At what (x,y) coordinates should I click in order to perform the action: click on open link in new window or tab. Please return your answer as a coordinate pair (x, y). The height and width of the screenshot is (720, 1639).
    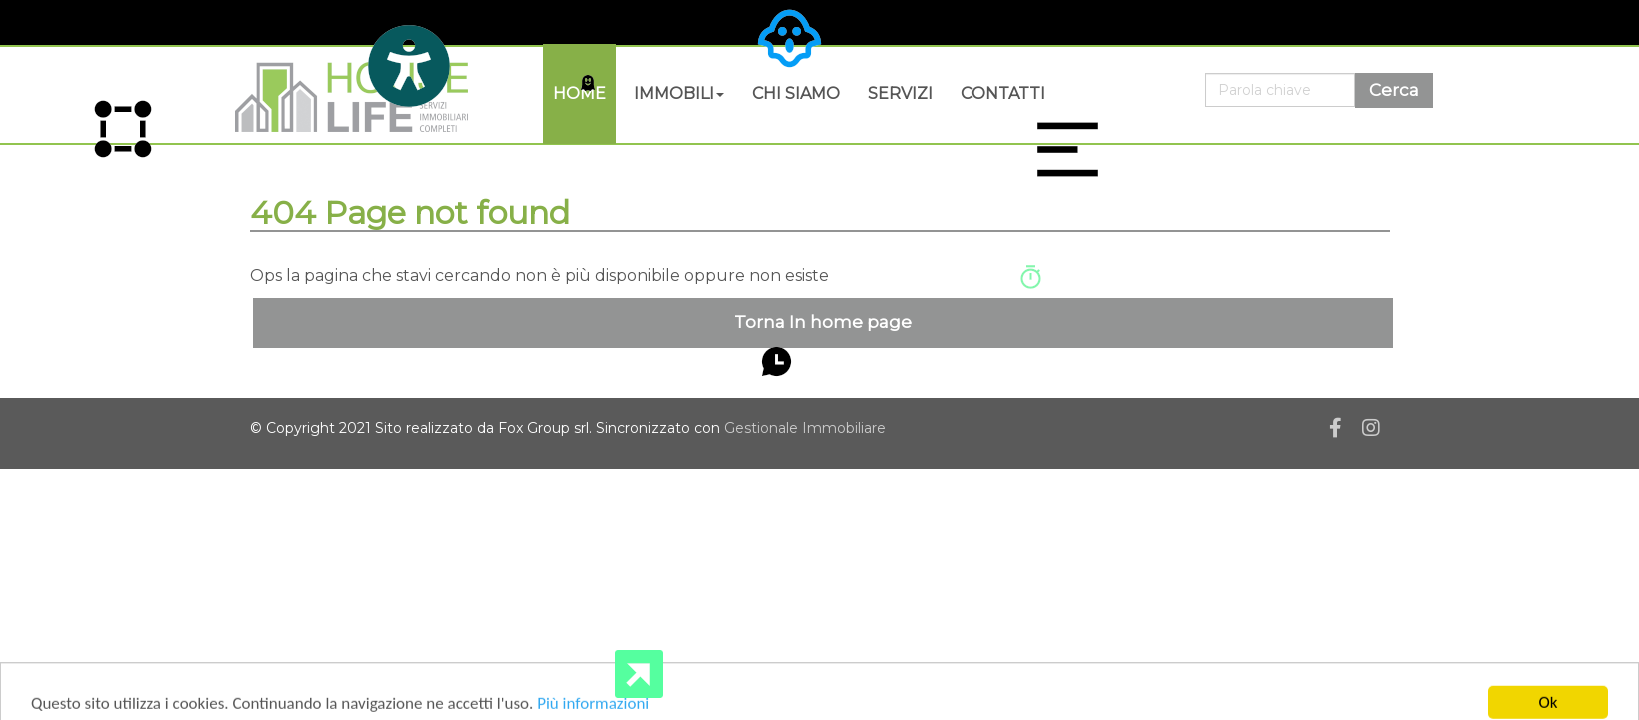
    Looking at the image, I should click on (639, 674).